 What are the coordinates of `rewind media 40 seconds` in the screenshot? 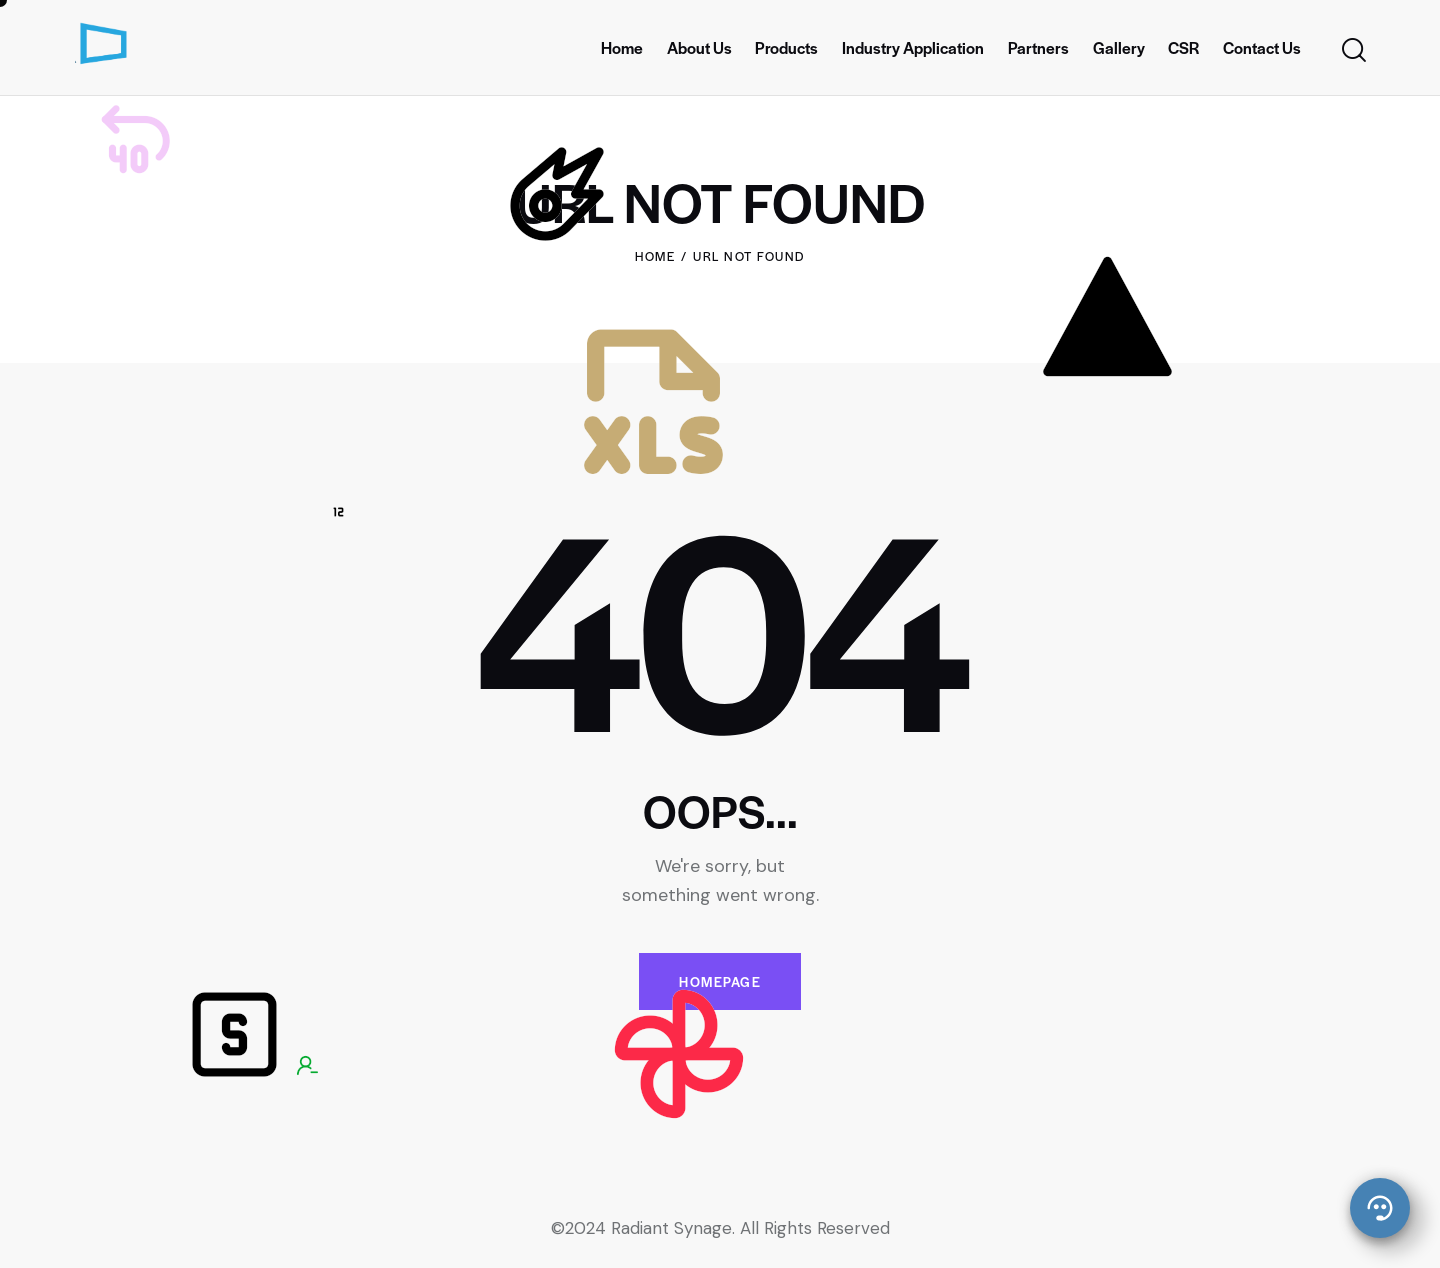 It's located at (134, 141).